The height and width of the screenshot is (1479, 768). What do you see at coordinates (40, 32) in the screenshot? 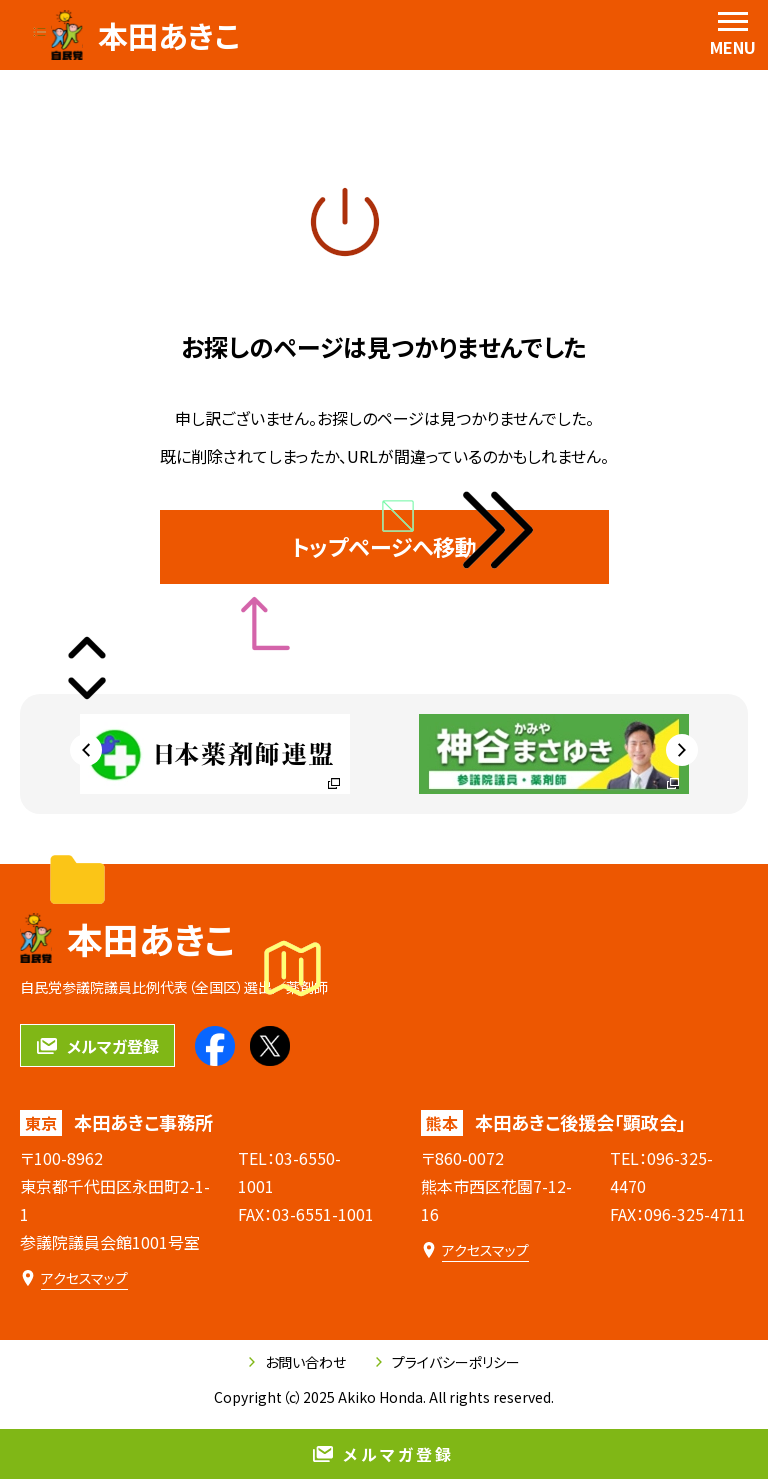
I see `view items in list format` at bounding box center [40, 32].